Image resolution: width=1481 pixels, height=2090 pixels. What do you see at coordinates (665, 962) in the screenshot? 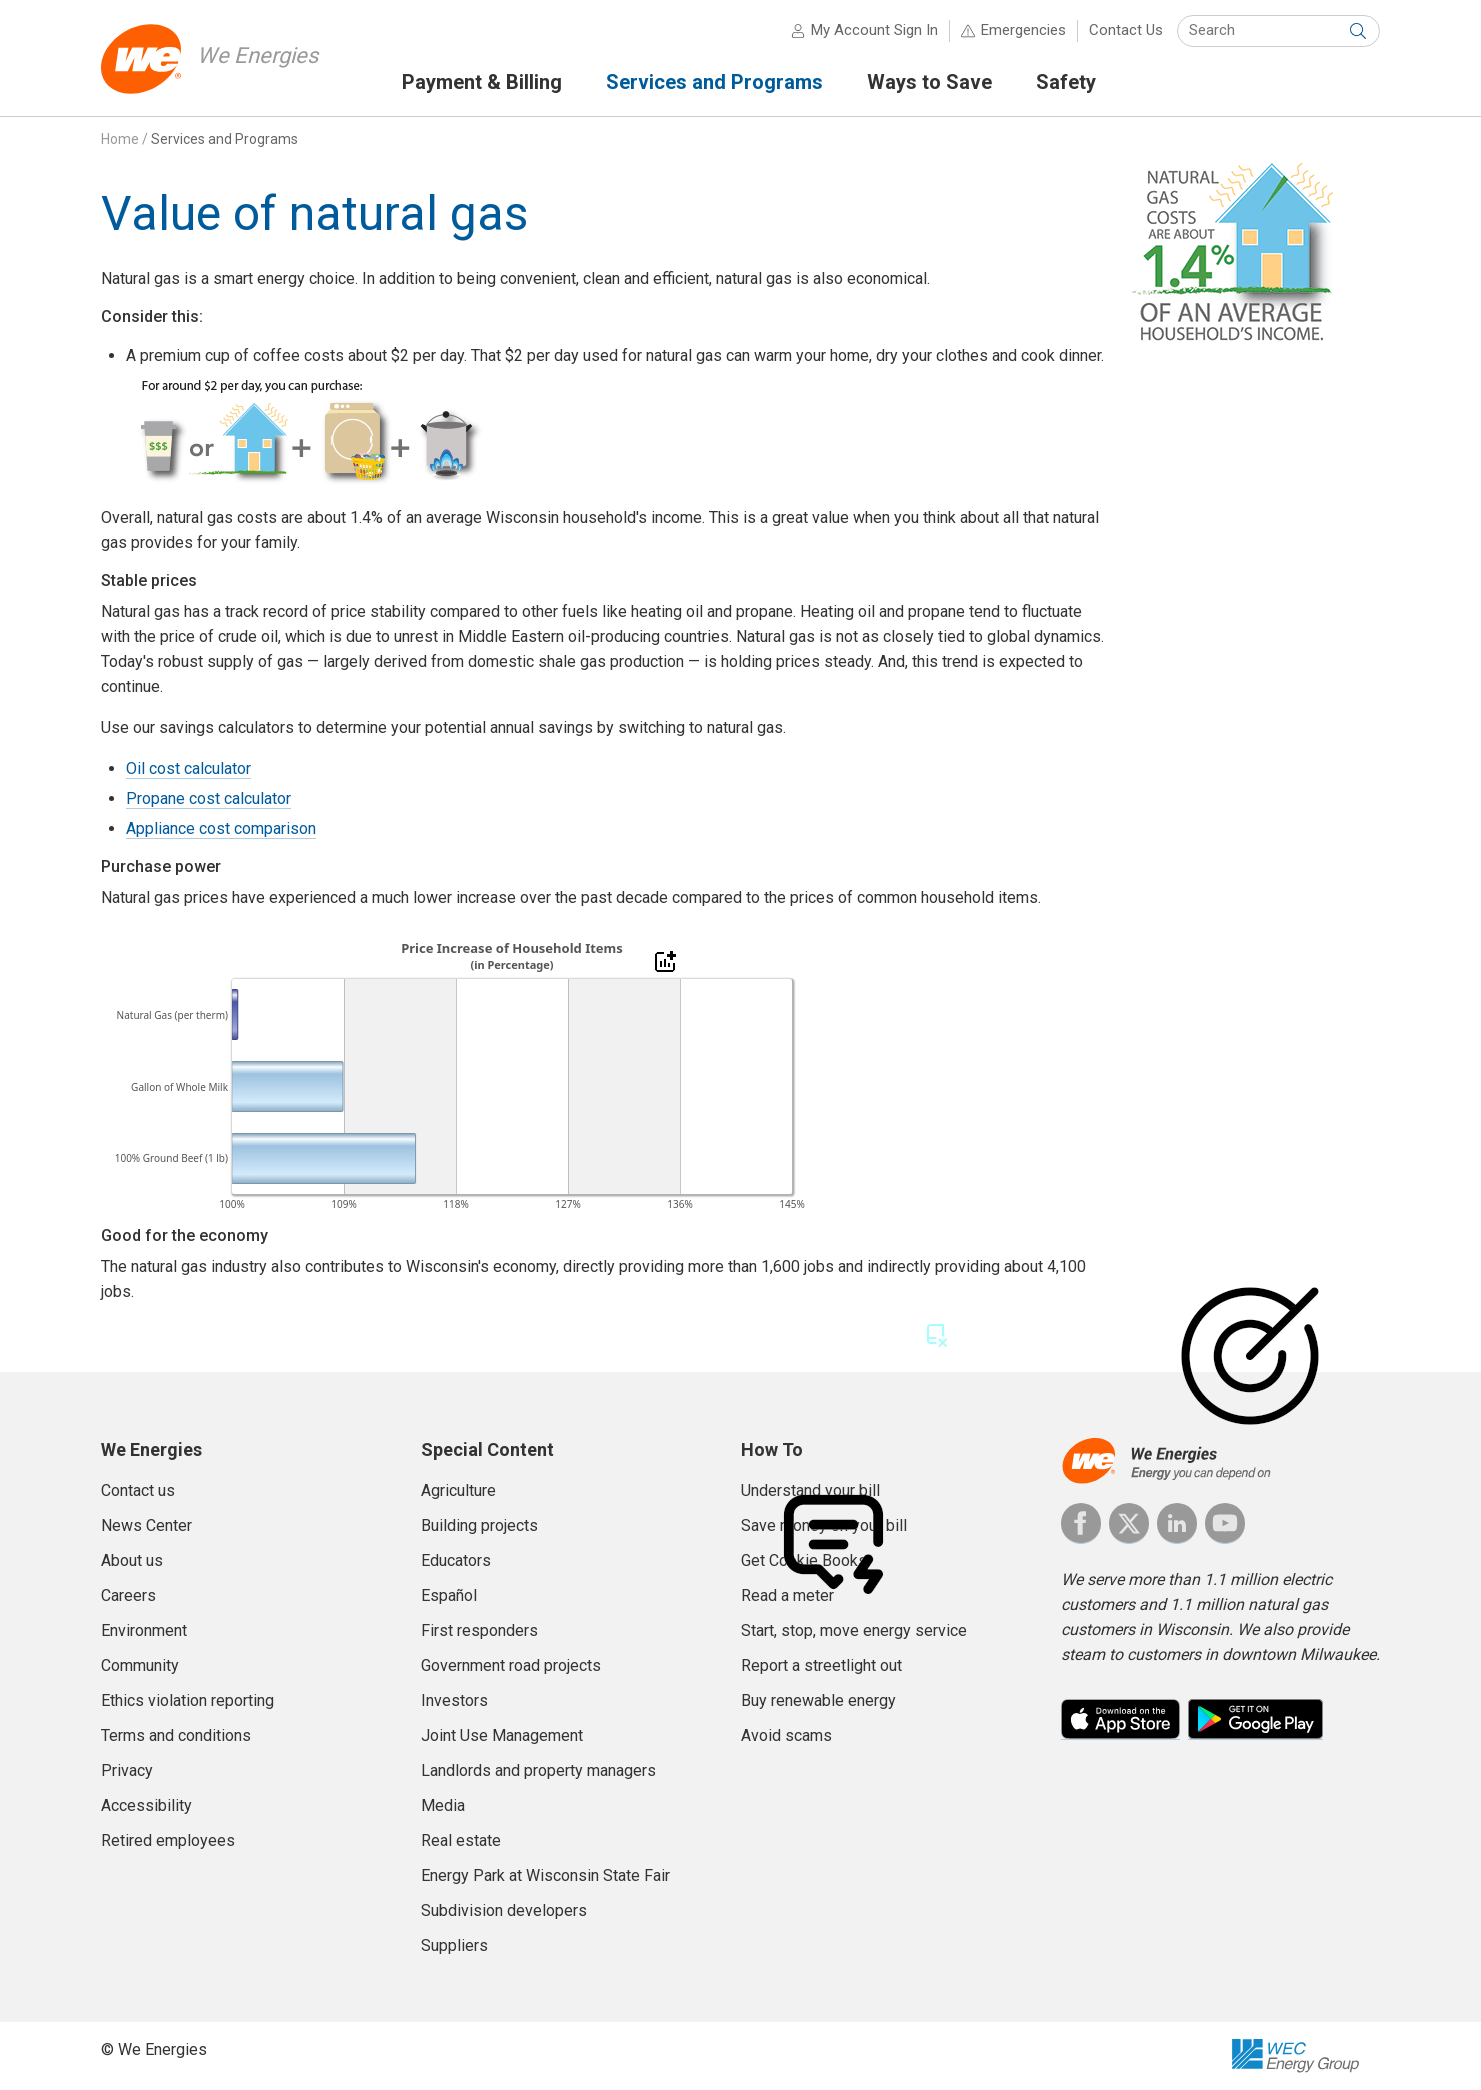
I see `add a new chart or graph` at bounding box center [665, 962].